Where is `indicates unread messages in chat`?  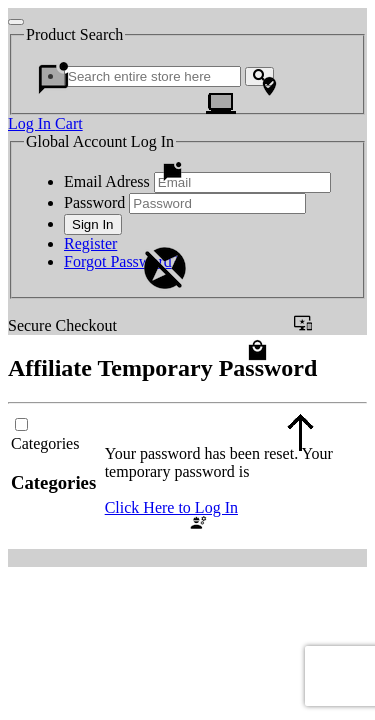
indicates unread messages in chat is located at coordinates (53, 79).